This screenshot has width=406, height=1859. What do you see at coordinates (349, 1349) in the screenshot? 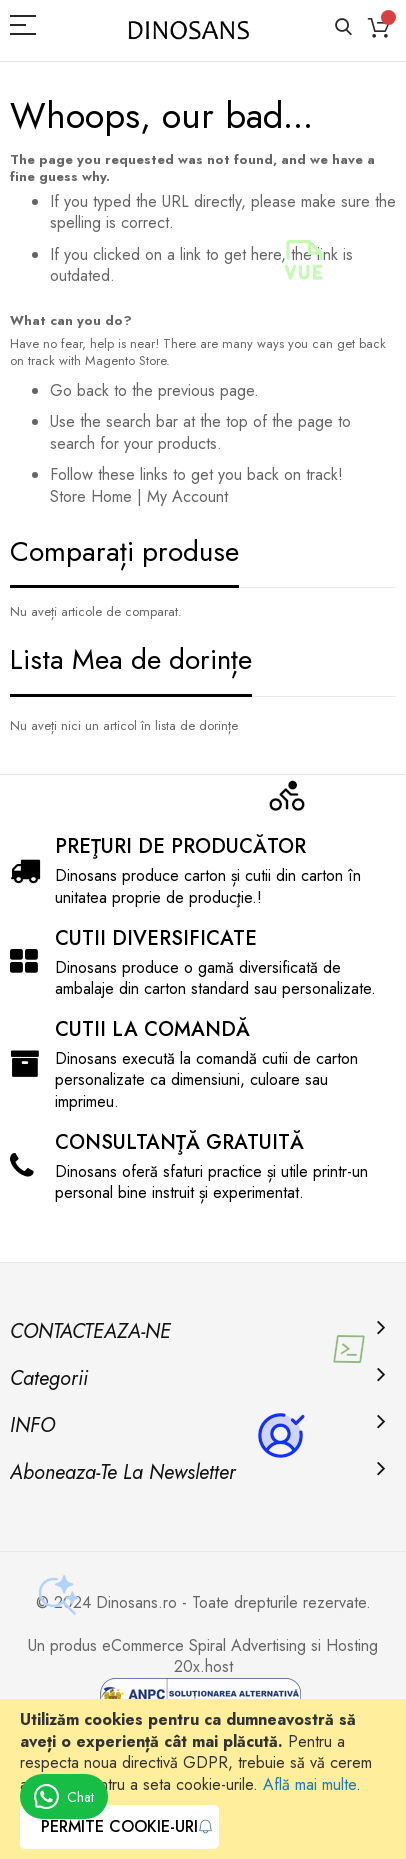
I see `open powershell terminal` at bounding box center [349, 1349].